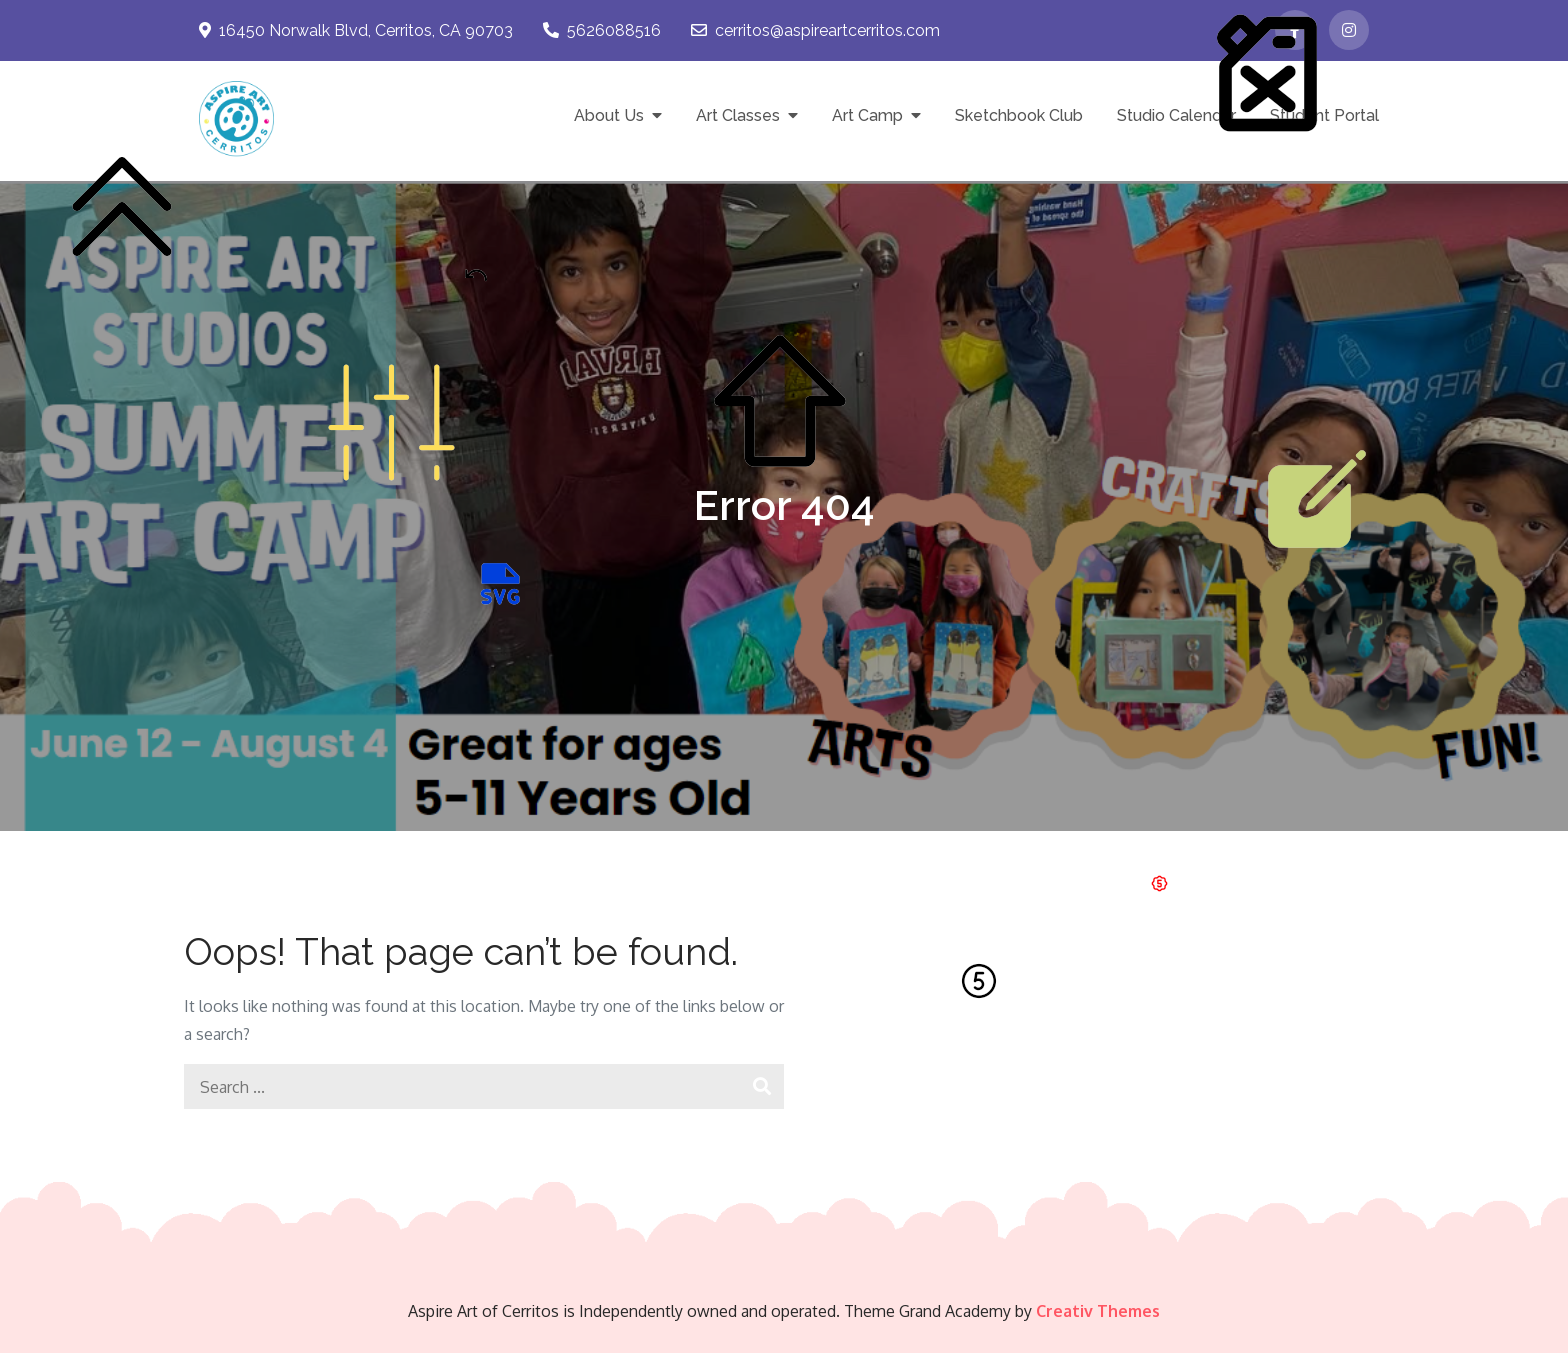  I want to click on adjust settings or preferences, so click(391, 422).